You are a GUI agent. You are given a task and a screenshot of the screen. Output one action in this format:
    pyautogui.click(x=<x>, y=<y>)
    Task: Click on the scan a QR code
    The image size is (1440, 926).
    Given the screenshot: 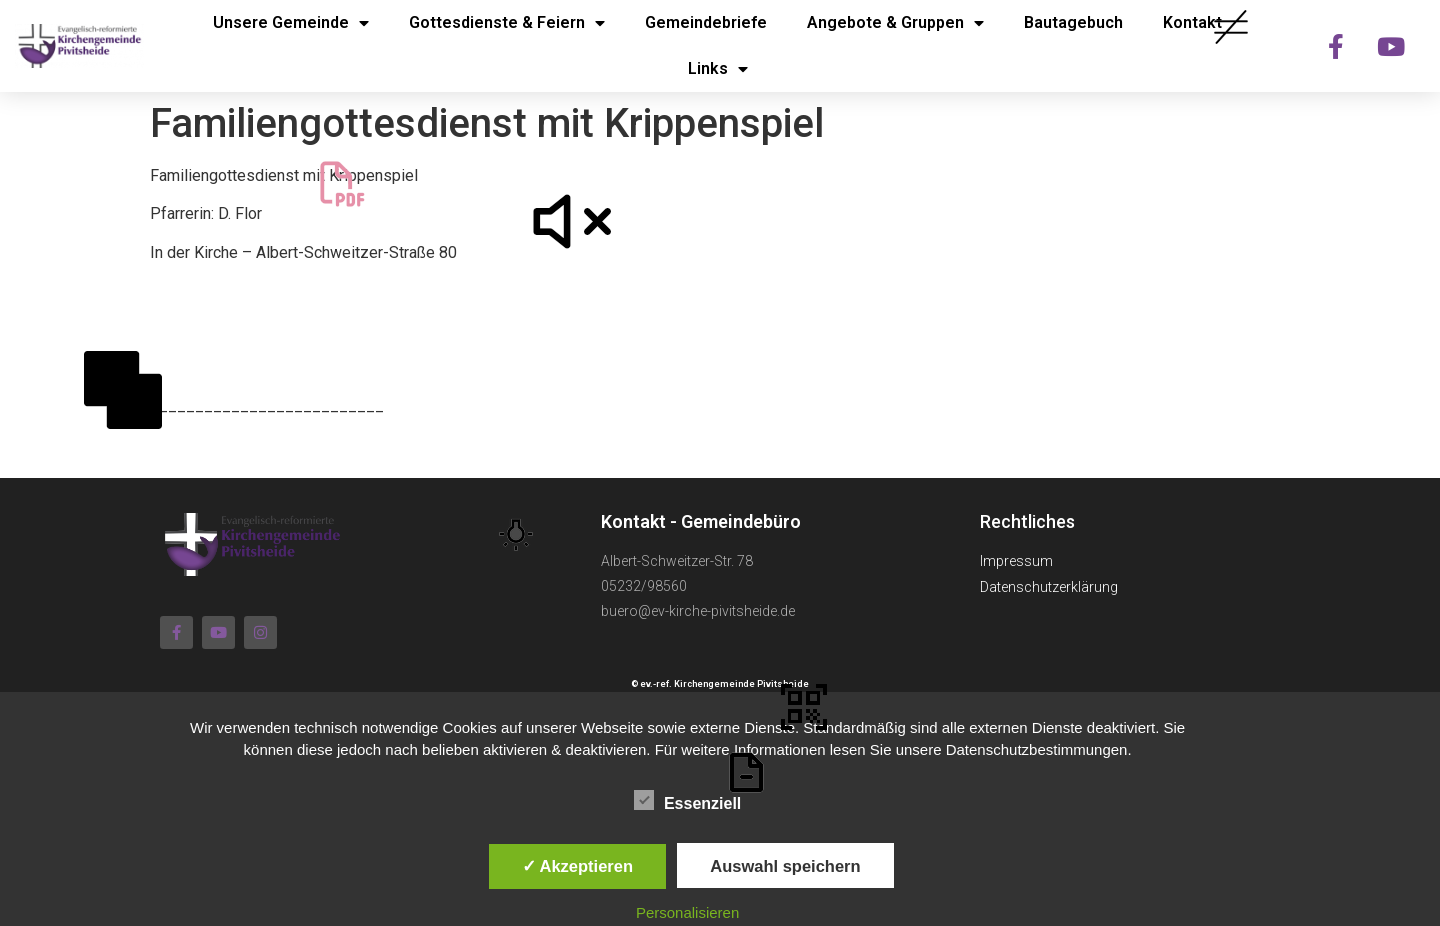 What is the action you would take?
    pyautogui.click(x=804, y=707)
    